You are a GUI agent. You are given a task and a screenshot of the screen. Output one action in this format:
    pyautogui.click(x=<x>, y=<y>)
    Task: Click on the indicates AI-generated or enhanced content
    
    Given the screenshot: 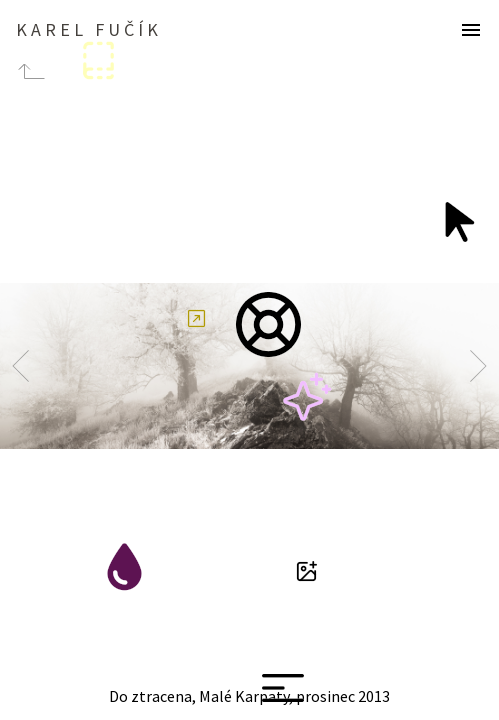 What is the action you would take?
    pyautogui.click(x=306, y=397)
    